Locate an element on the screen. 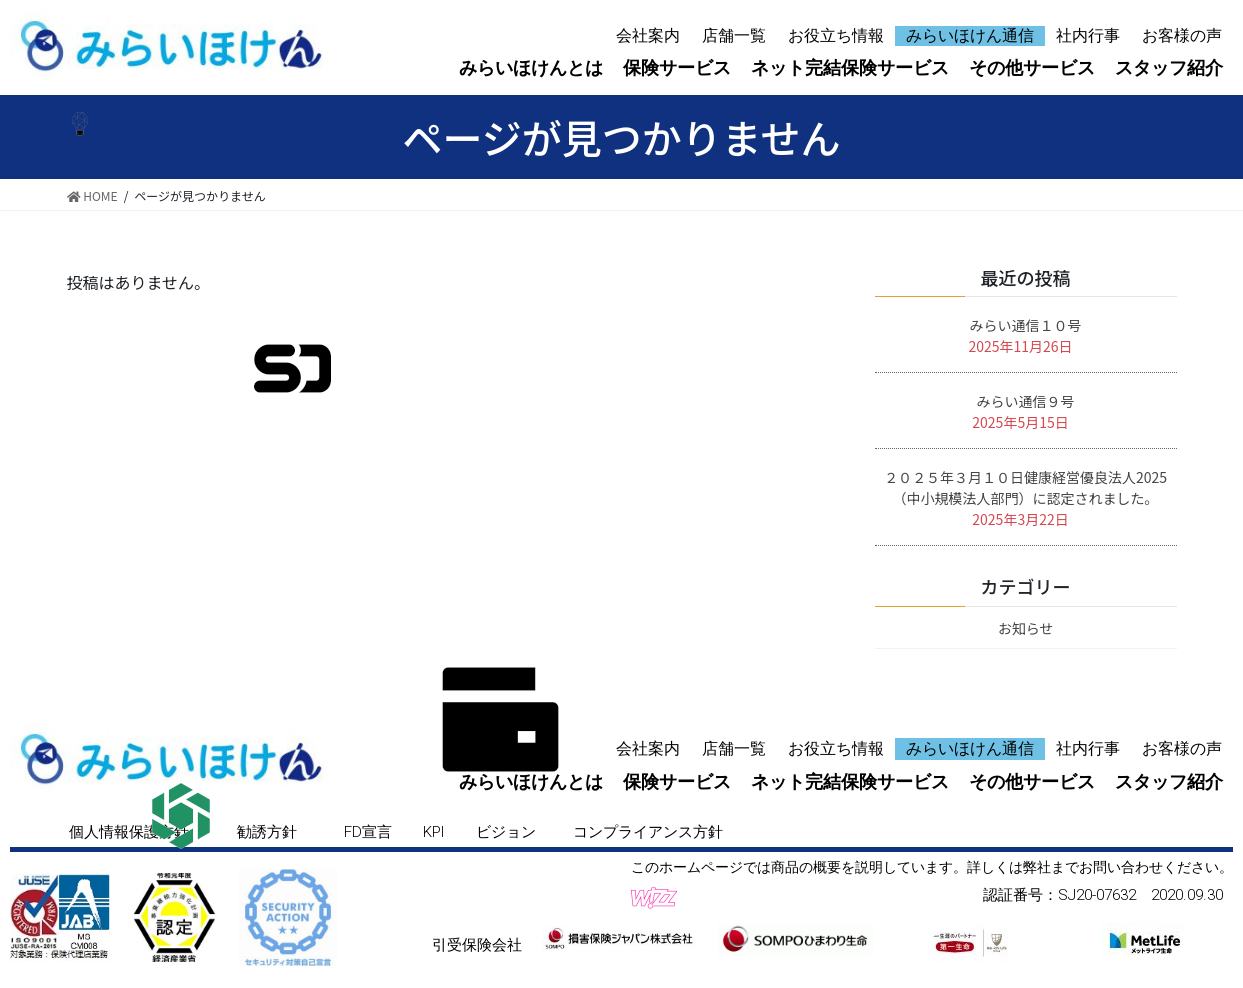 The height and width of the screenshot is (988, 1243). SecurityScorecard company logo is located at coordinates (181, 816).